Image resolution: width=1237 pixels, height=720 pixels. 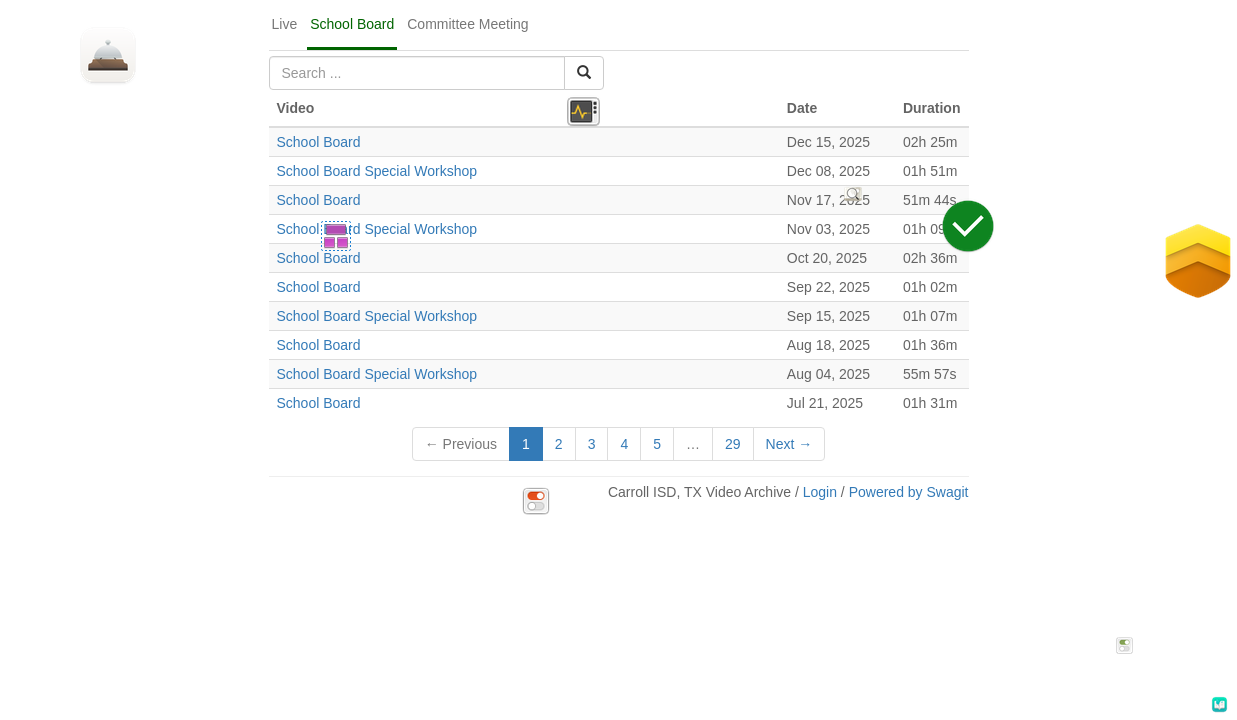 What do you see at coordinates (583, 111) in the screenshot?
I see `open system monitor application` at bounding box center [583, 111].